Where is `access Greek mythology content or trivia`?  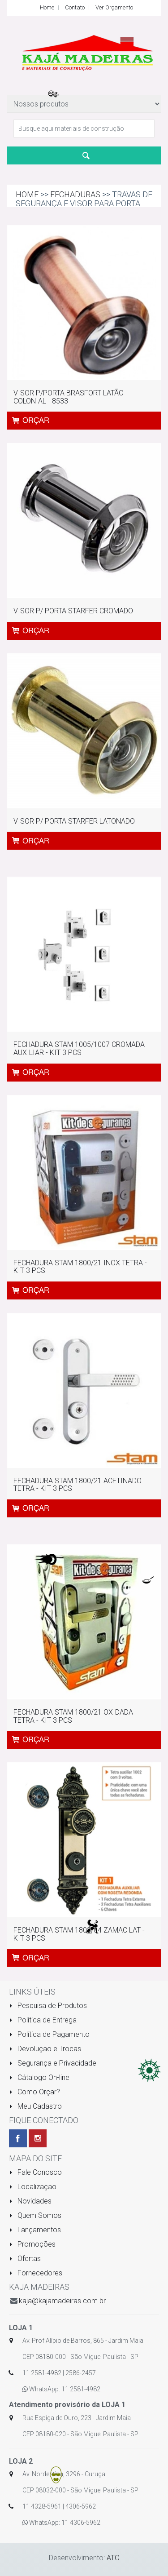 access Greek mythology content or trivia is located at coordinates (92, 1926).